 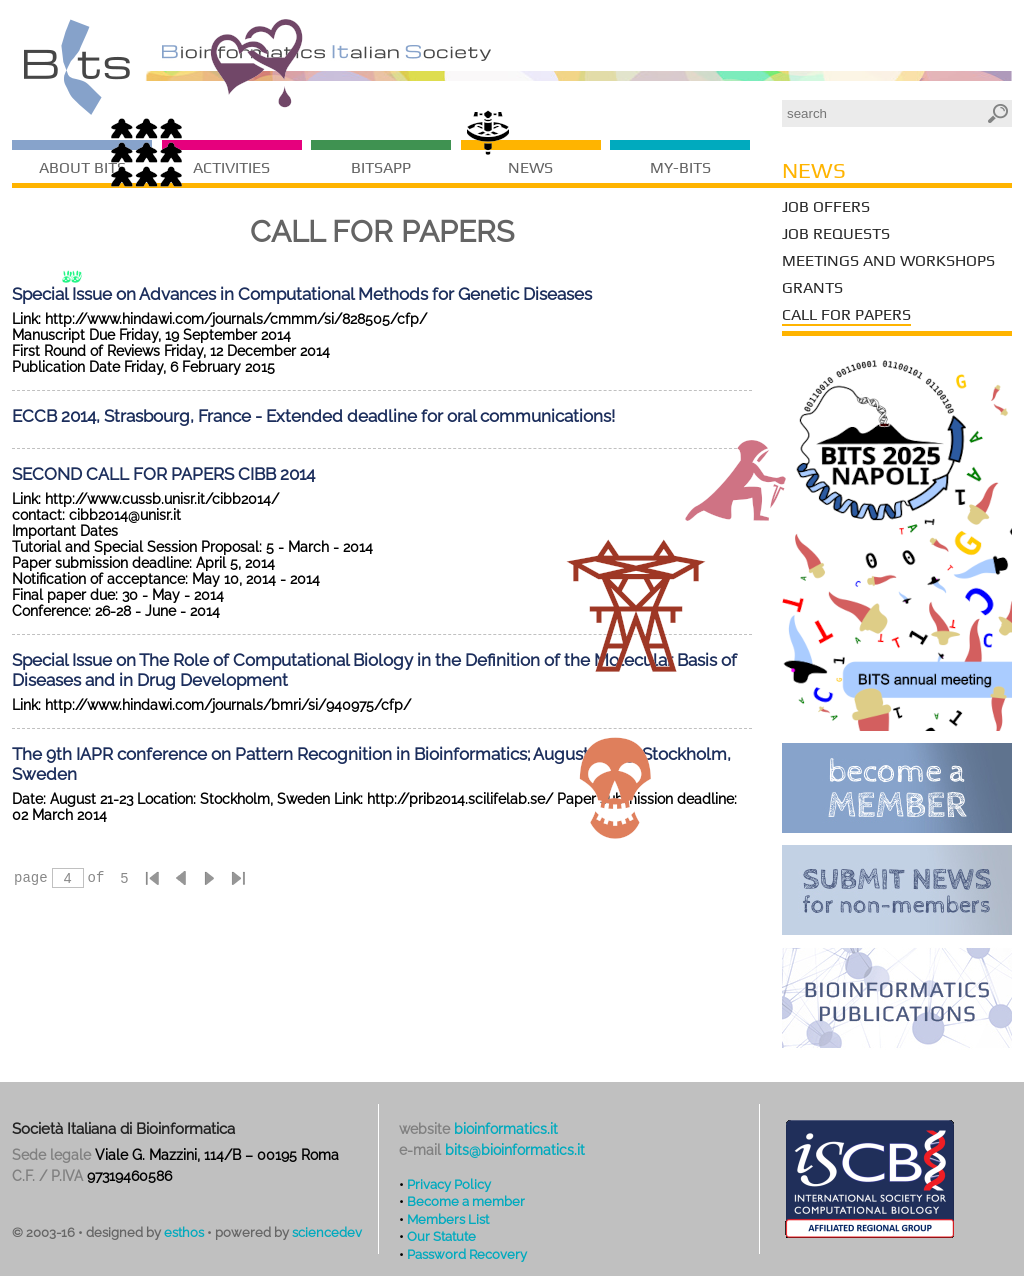 What do you see at coordinates (146, 152) in the screenshot?
I see `view your army or squad roster` at bounding box center [146, 152].